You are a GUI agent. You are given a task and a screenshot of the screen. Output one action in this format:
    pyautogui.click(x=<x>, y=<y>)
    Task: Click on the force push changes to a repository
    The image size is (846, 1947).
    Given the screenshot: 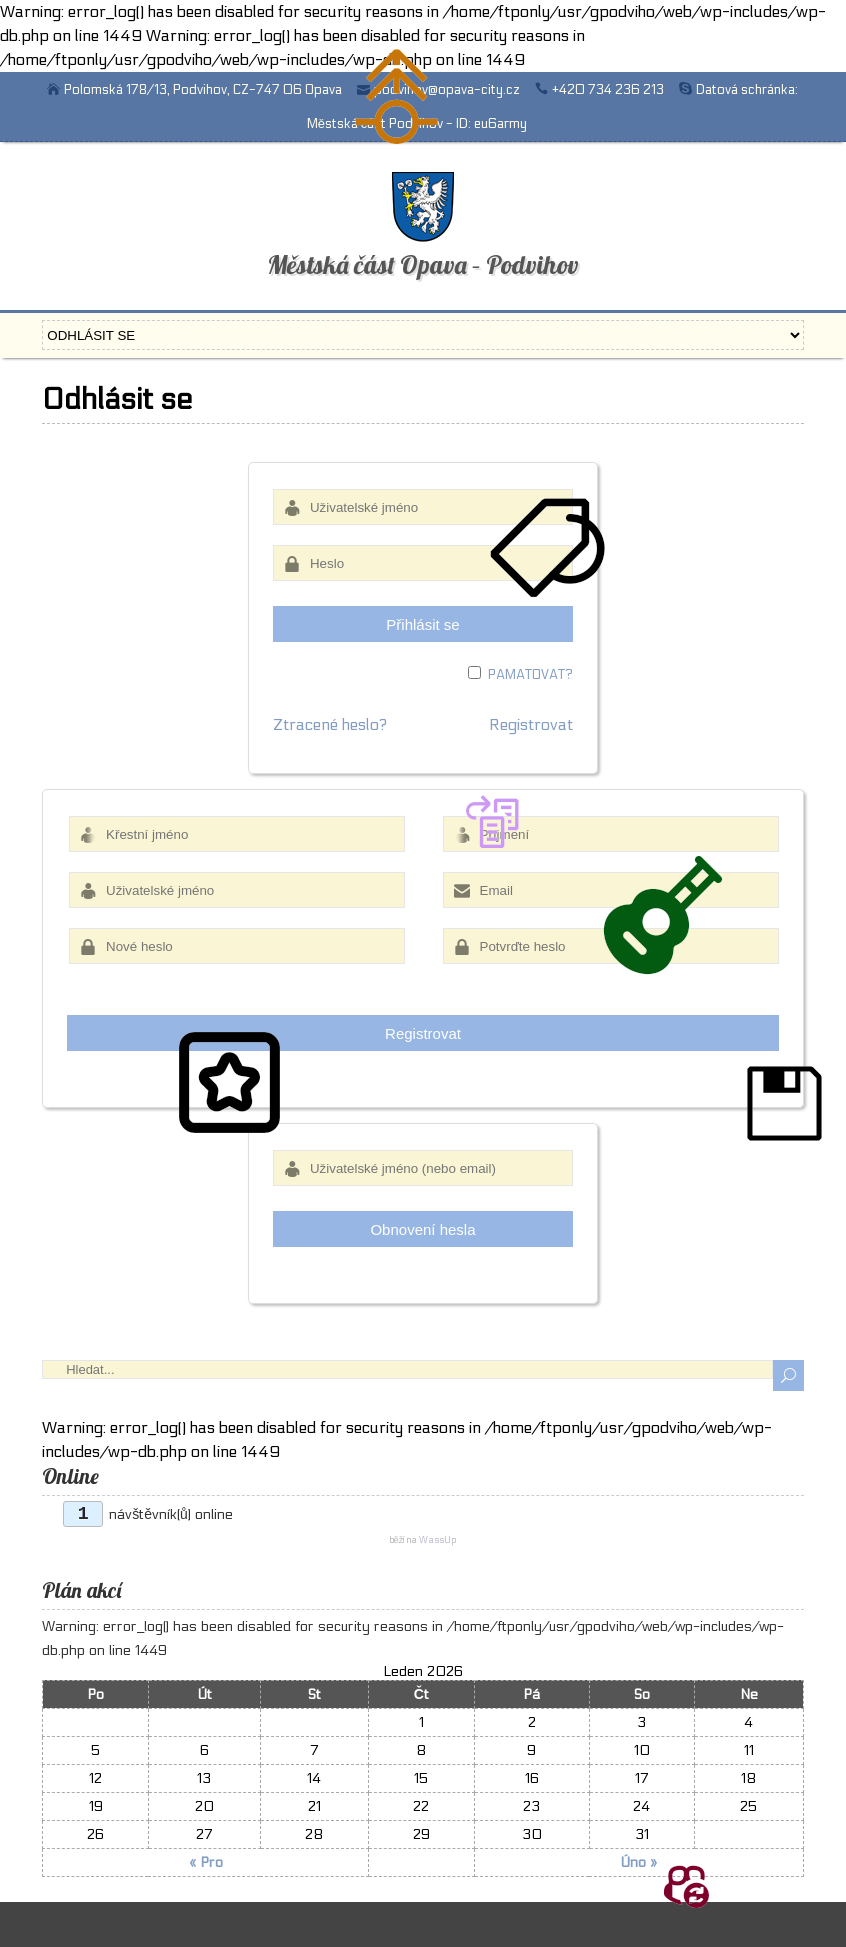 What is the action you would take?
    pyautogui.click(x=393, y=93)
    